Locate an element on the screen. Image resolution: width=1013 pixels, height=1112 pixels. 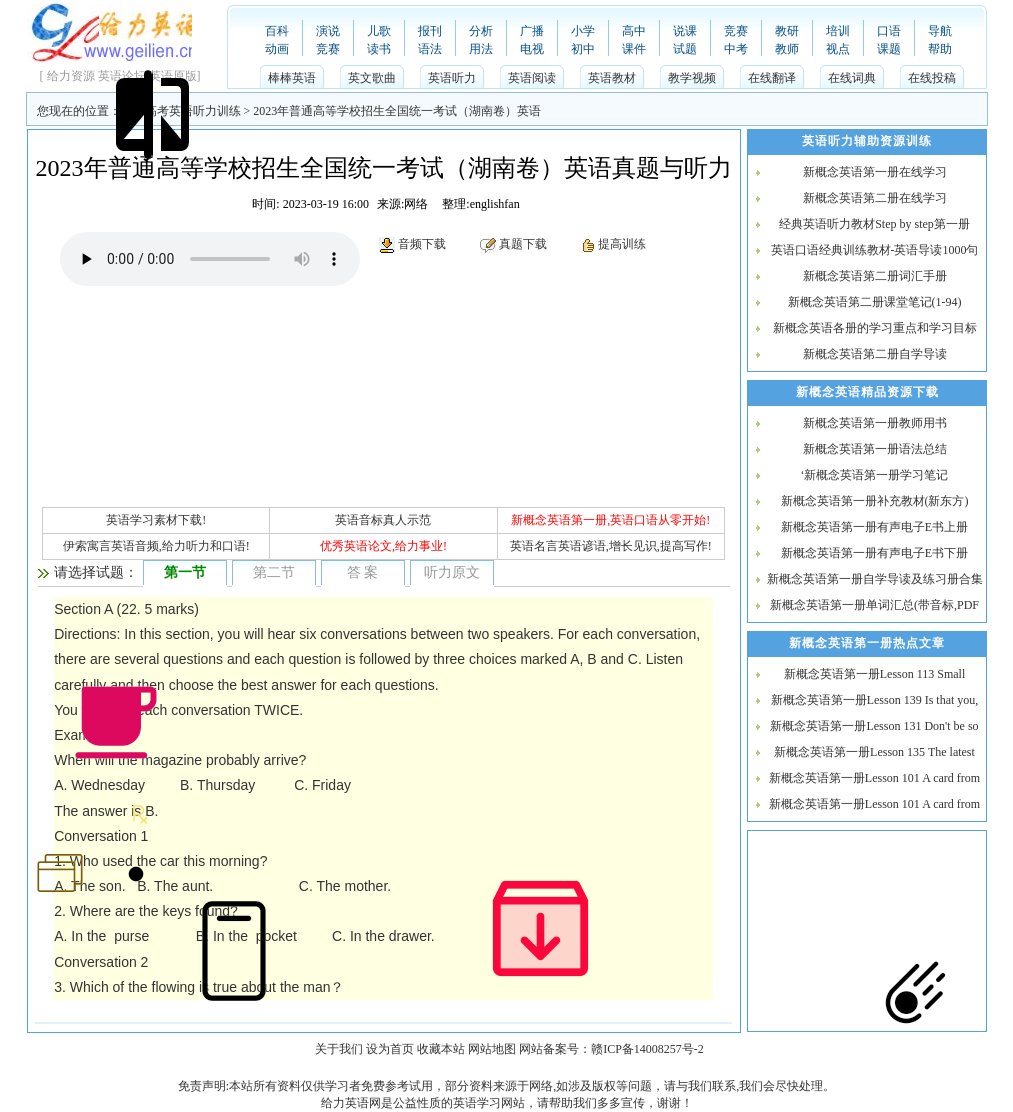
view prescription details is located at coordinates (139, 814).